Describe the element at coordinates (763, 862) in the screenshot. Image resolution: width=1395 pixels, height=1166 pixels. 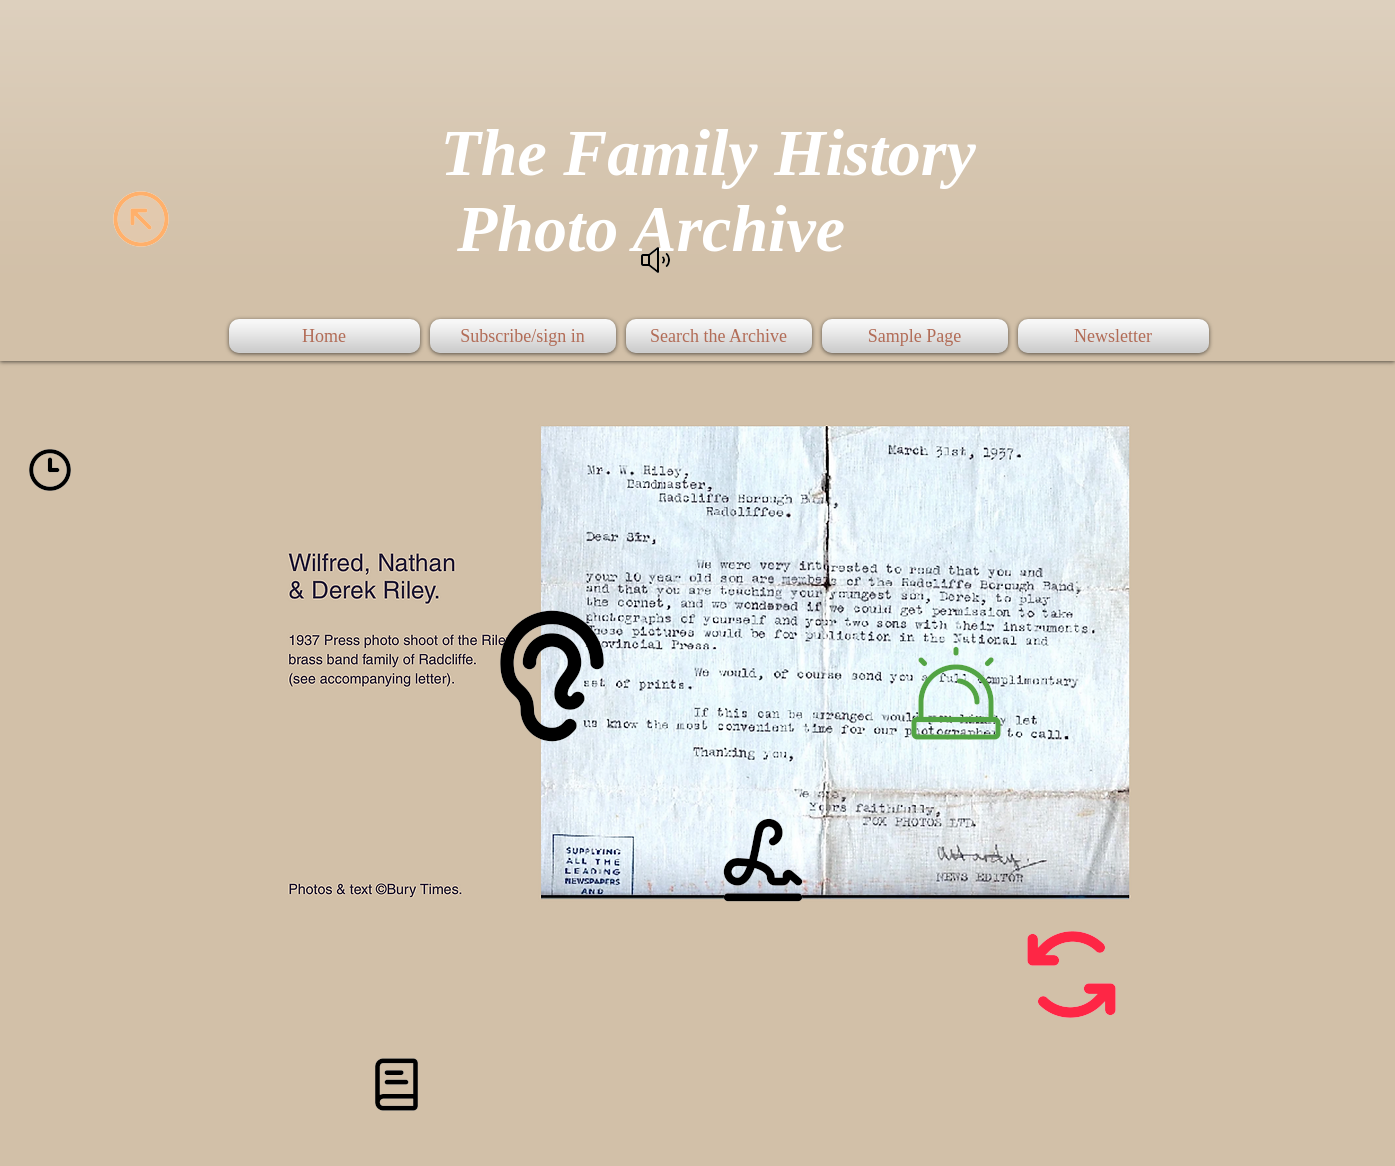
I see `add your signature to a document` at that location.